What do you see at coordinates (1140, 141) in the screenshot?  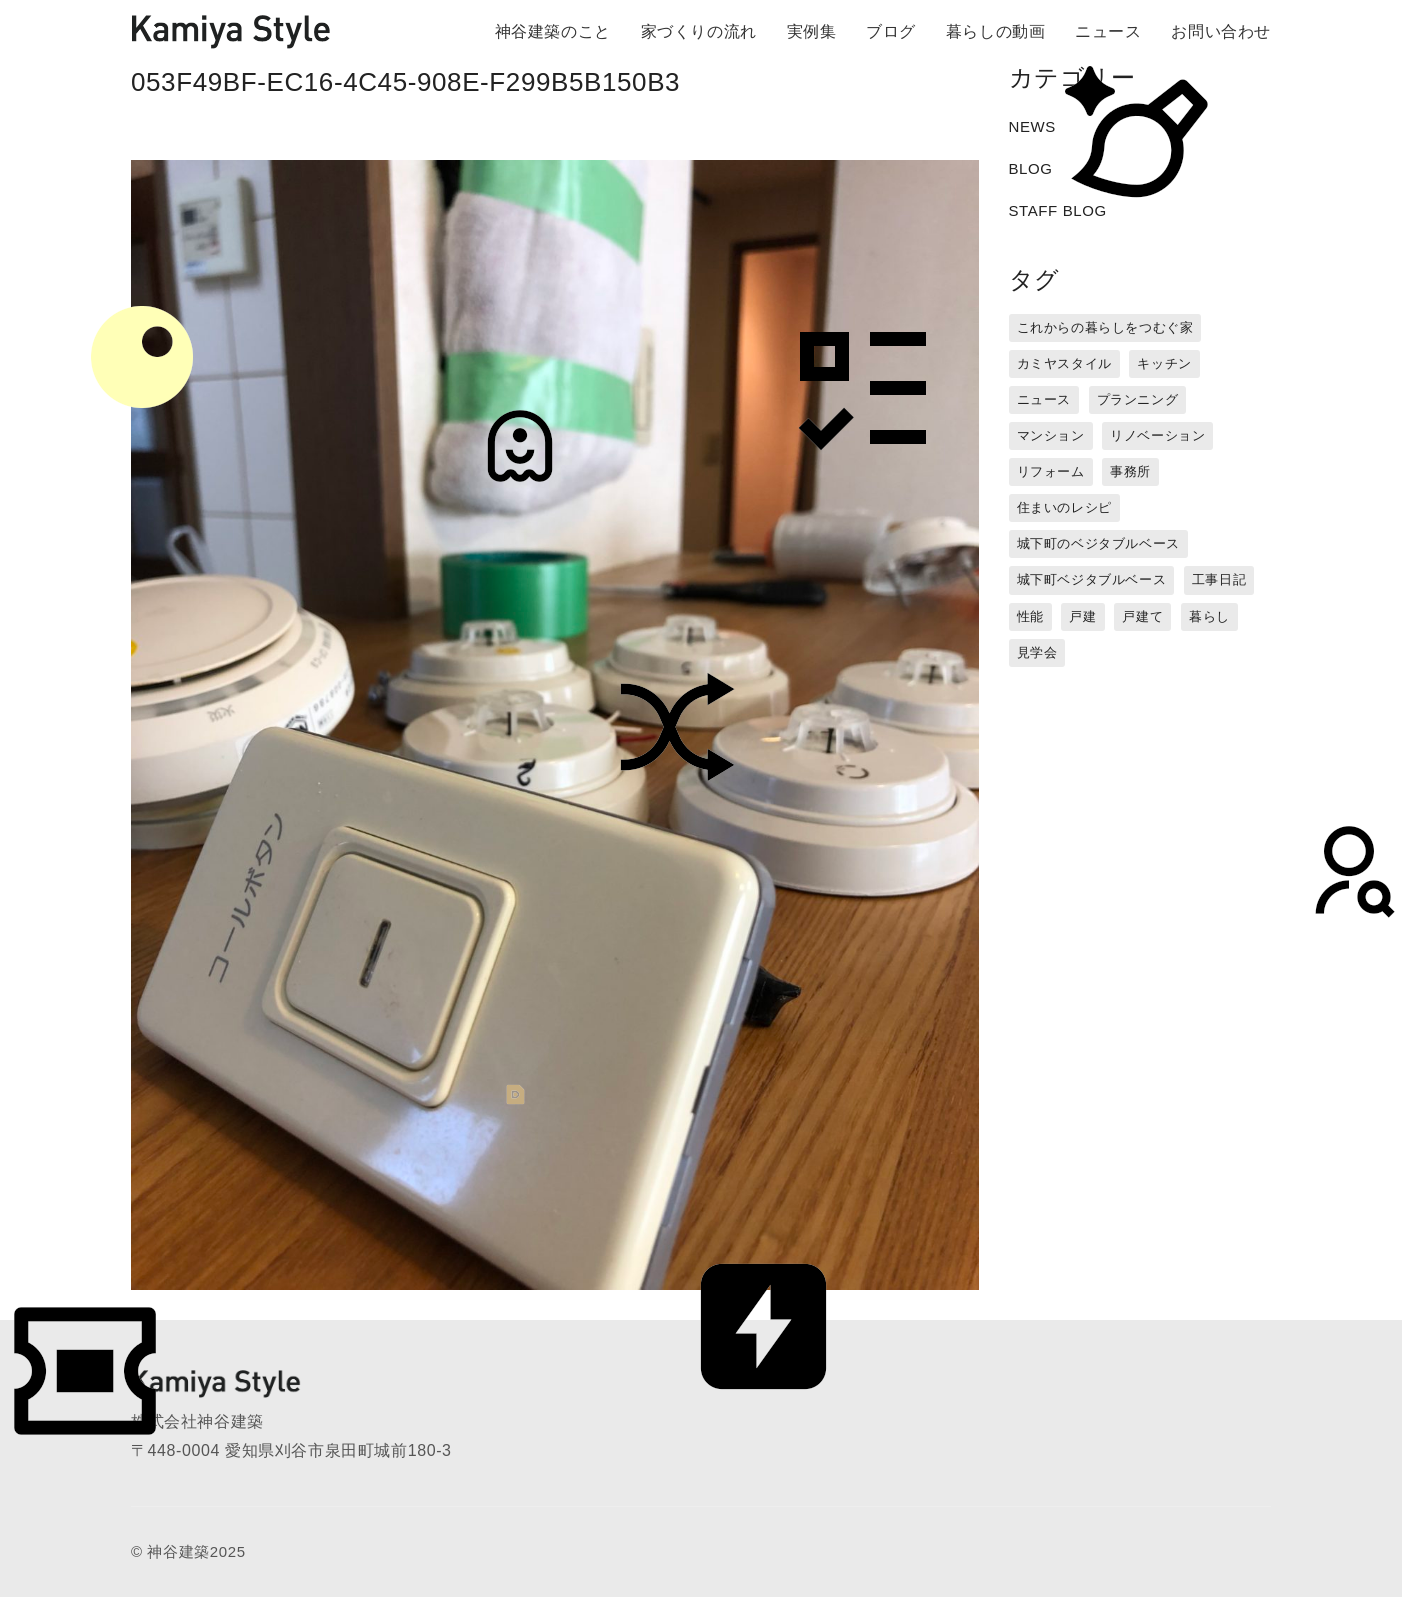 I see `access AI-powered brush or painting tools` at bounding box center [1140, 141].